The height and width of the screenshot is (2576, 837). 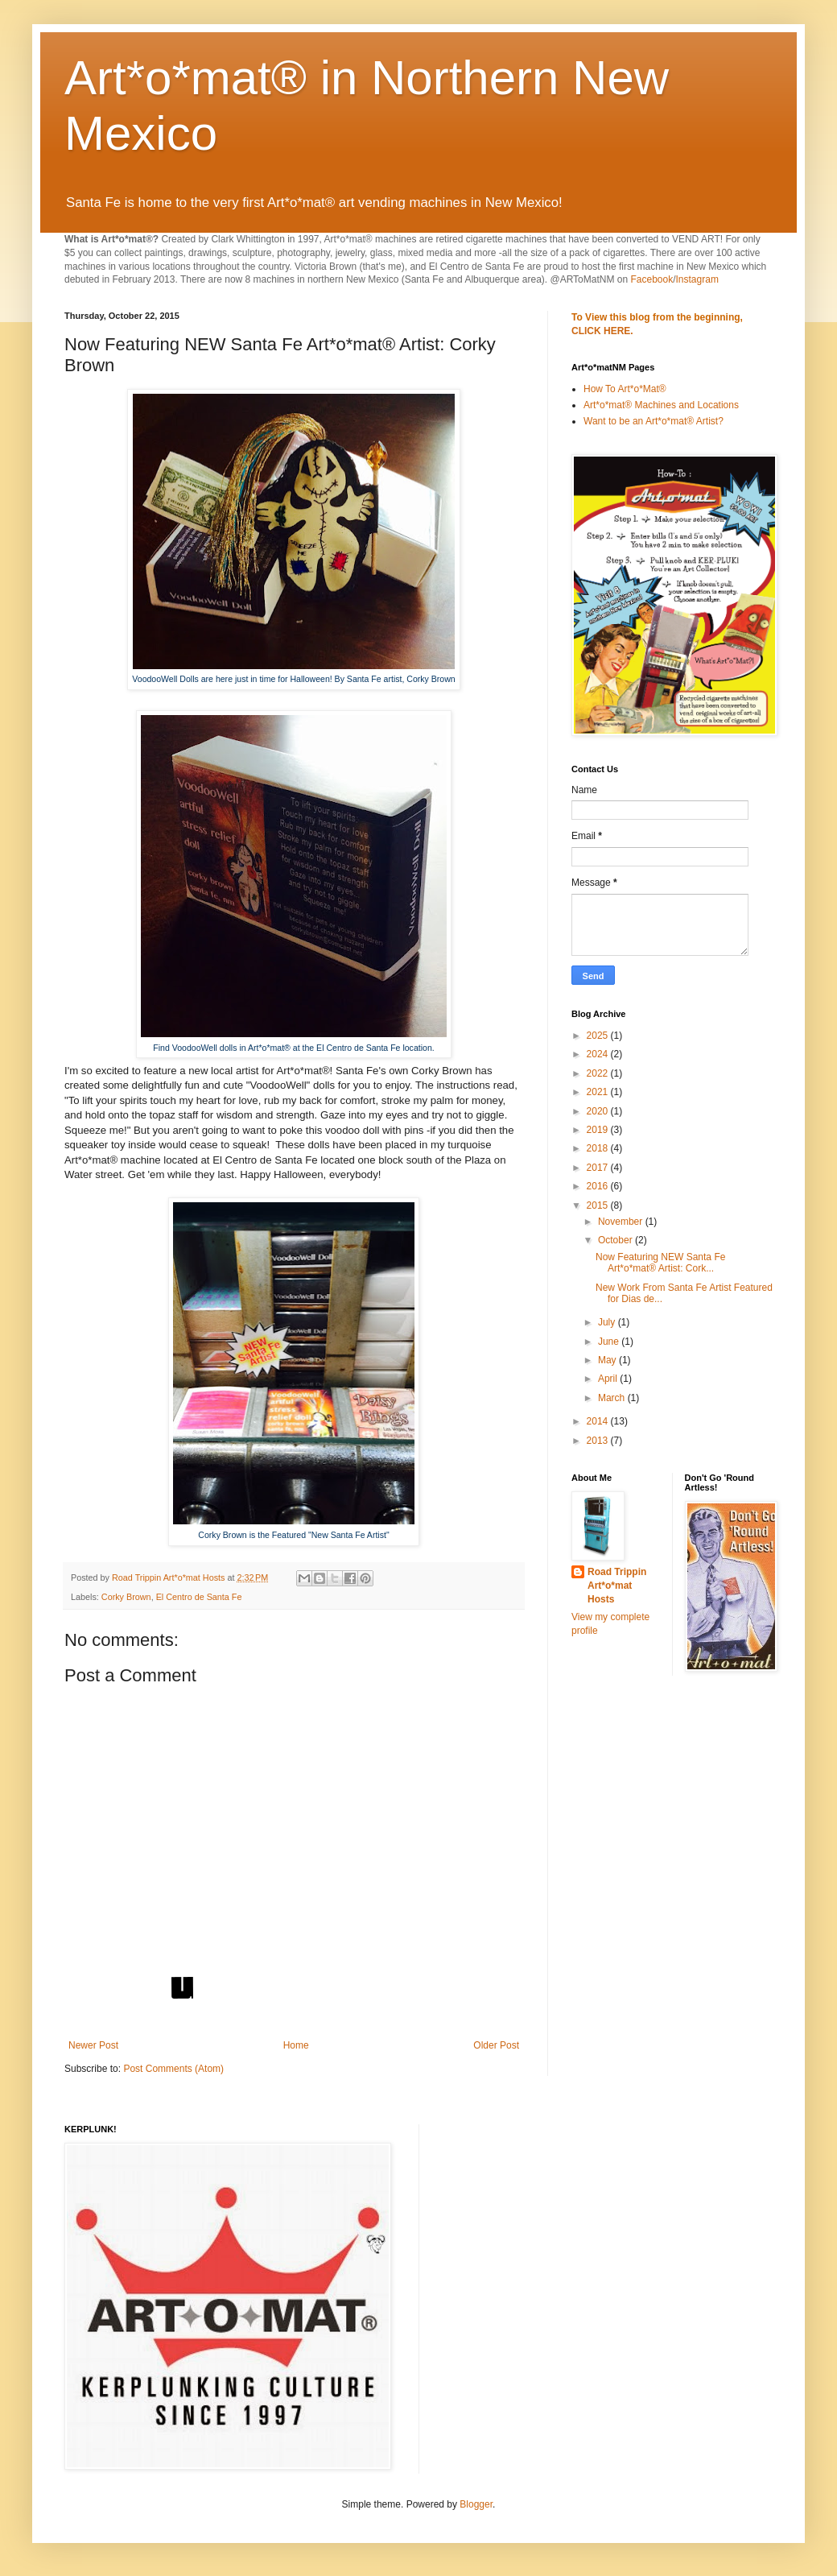 I want to click on gnu project logo, so click(x=376, y=2244).